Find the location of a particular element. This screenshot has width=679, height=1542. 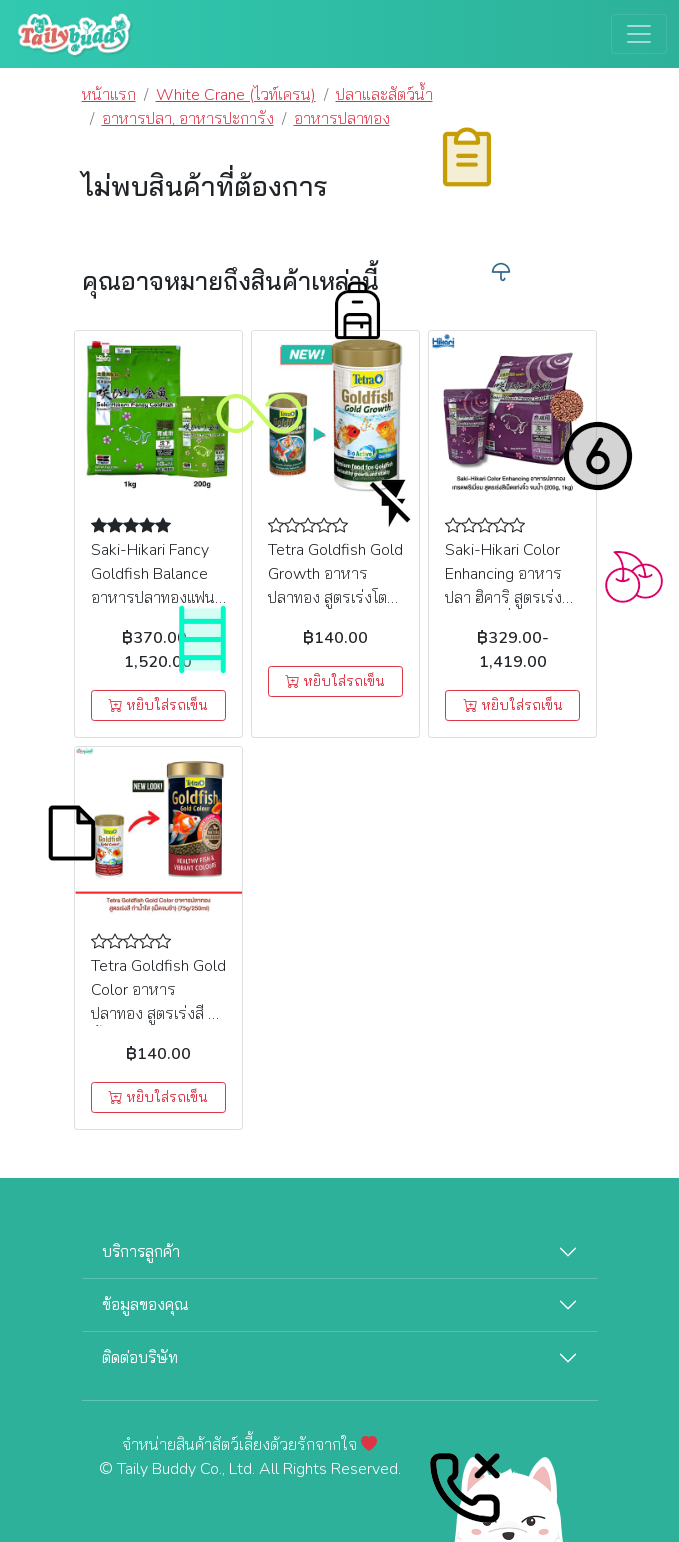

indicates unlimited or infinite content is located at coordinates (259, 413).